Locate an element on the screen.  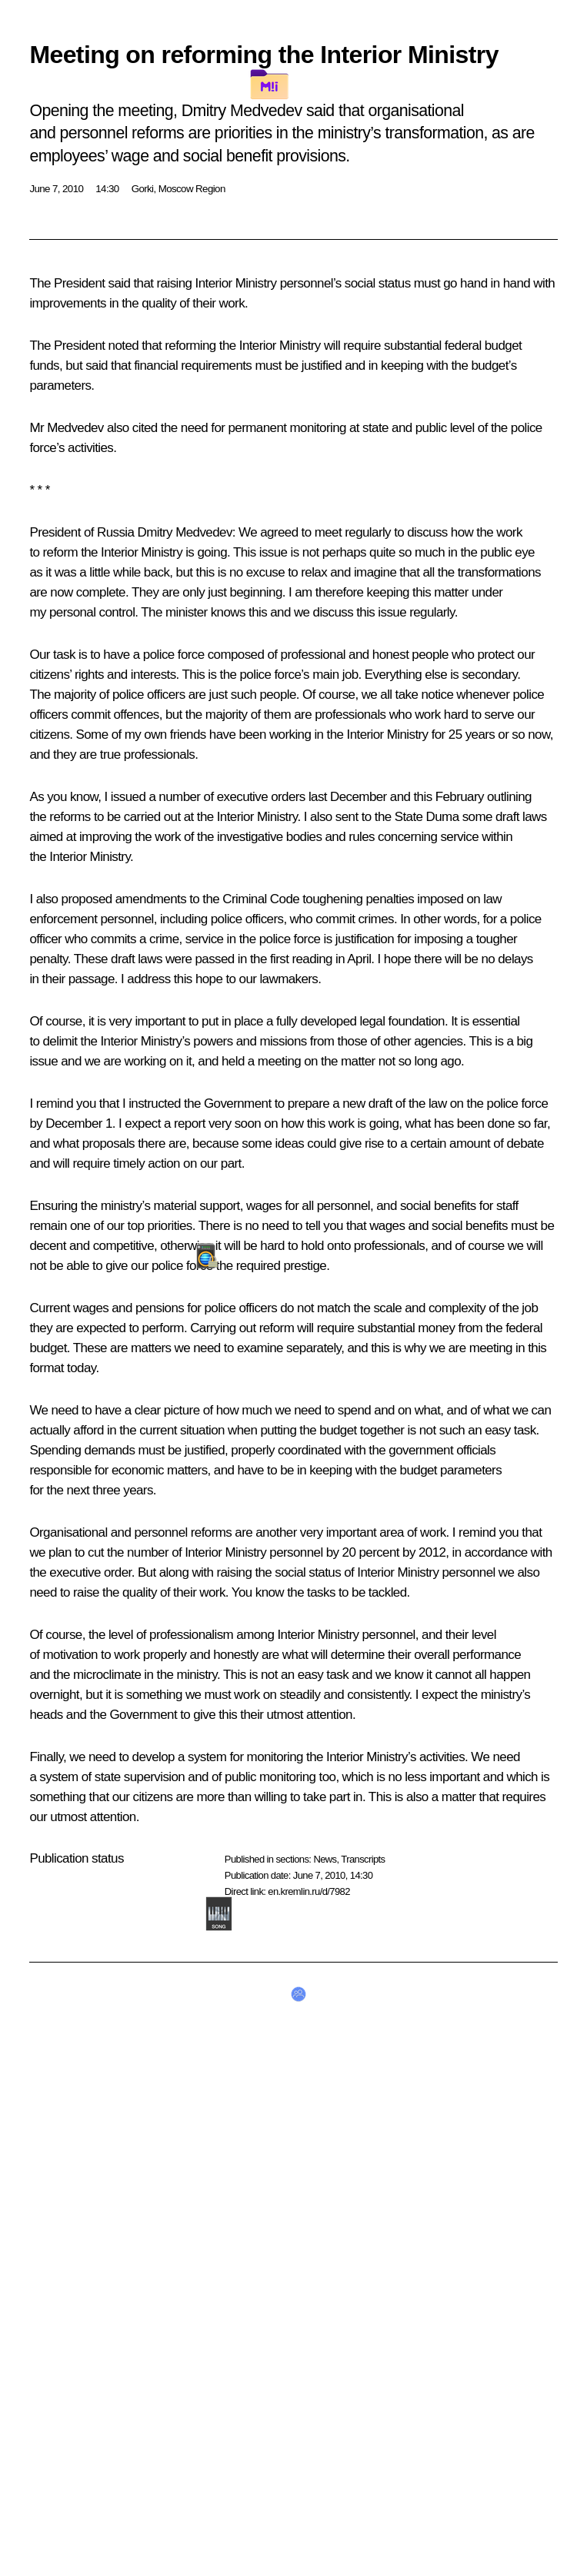
switch to a different user account is located at coordinates (299, 1994).